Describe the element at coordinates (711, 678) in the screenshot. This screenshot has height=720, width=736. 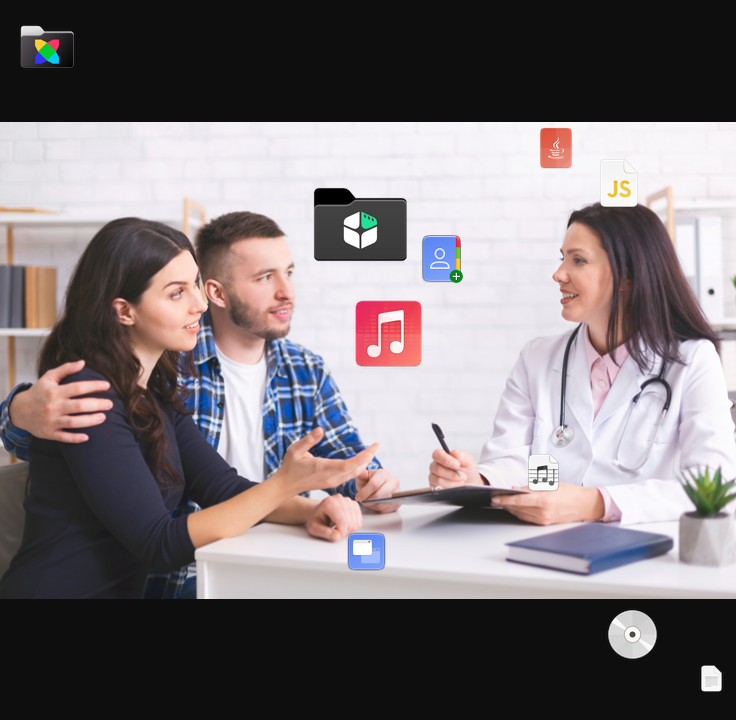
I see `open a plain text file` at that location.